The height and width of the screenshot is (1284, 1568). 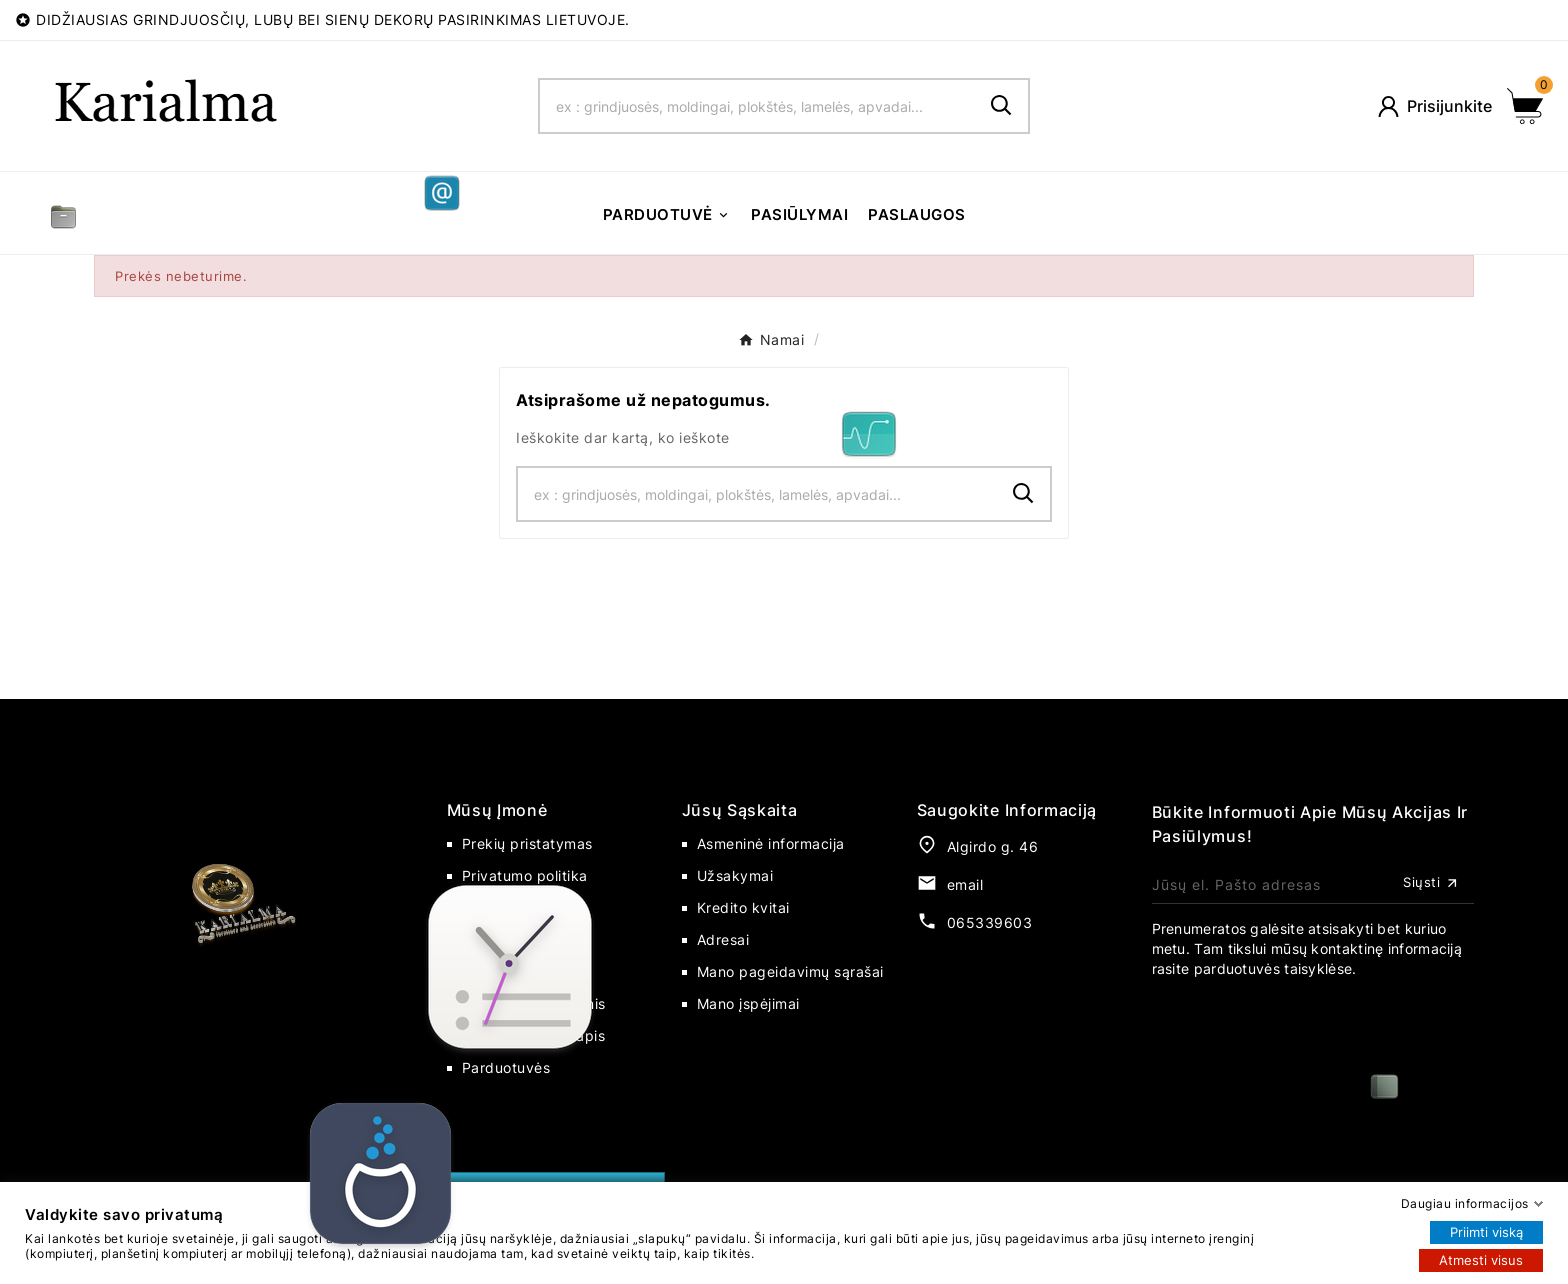 What do you see at coordinates (869, 434) in the screenshot?
I see `open system usage monitoring app` at bounding box center [869, 434].